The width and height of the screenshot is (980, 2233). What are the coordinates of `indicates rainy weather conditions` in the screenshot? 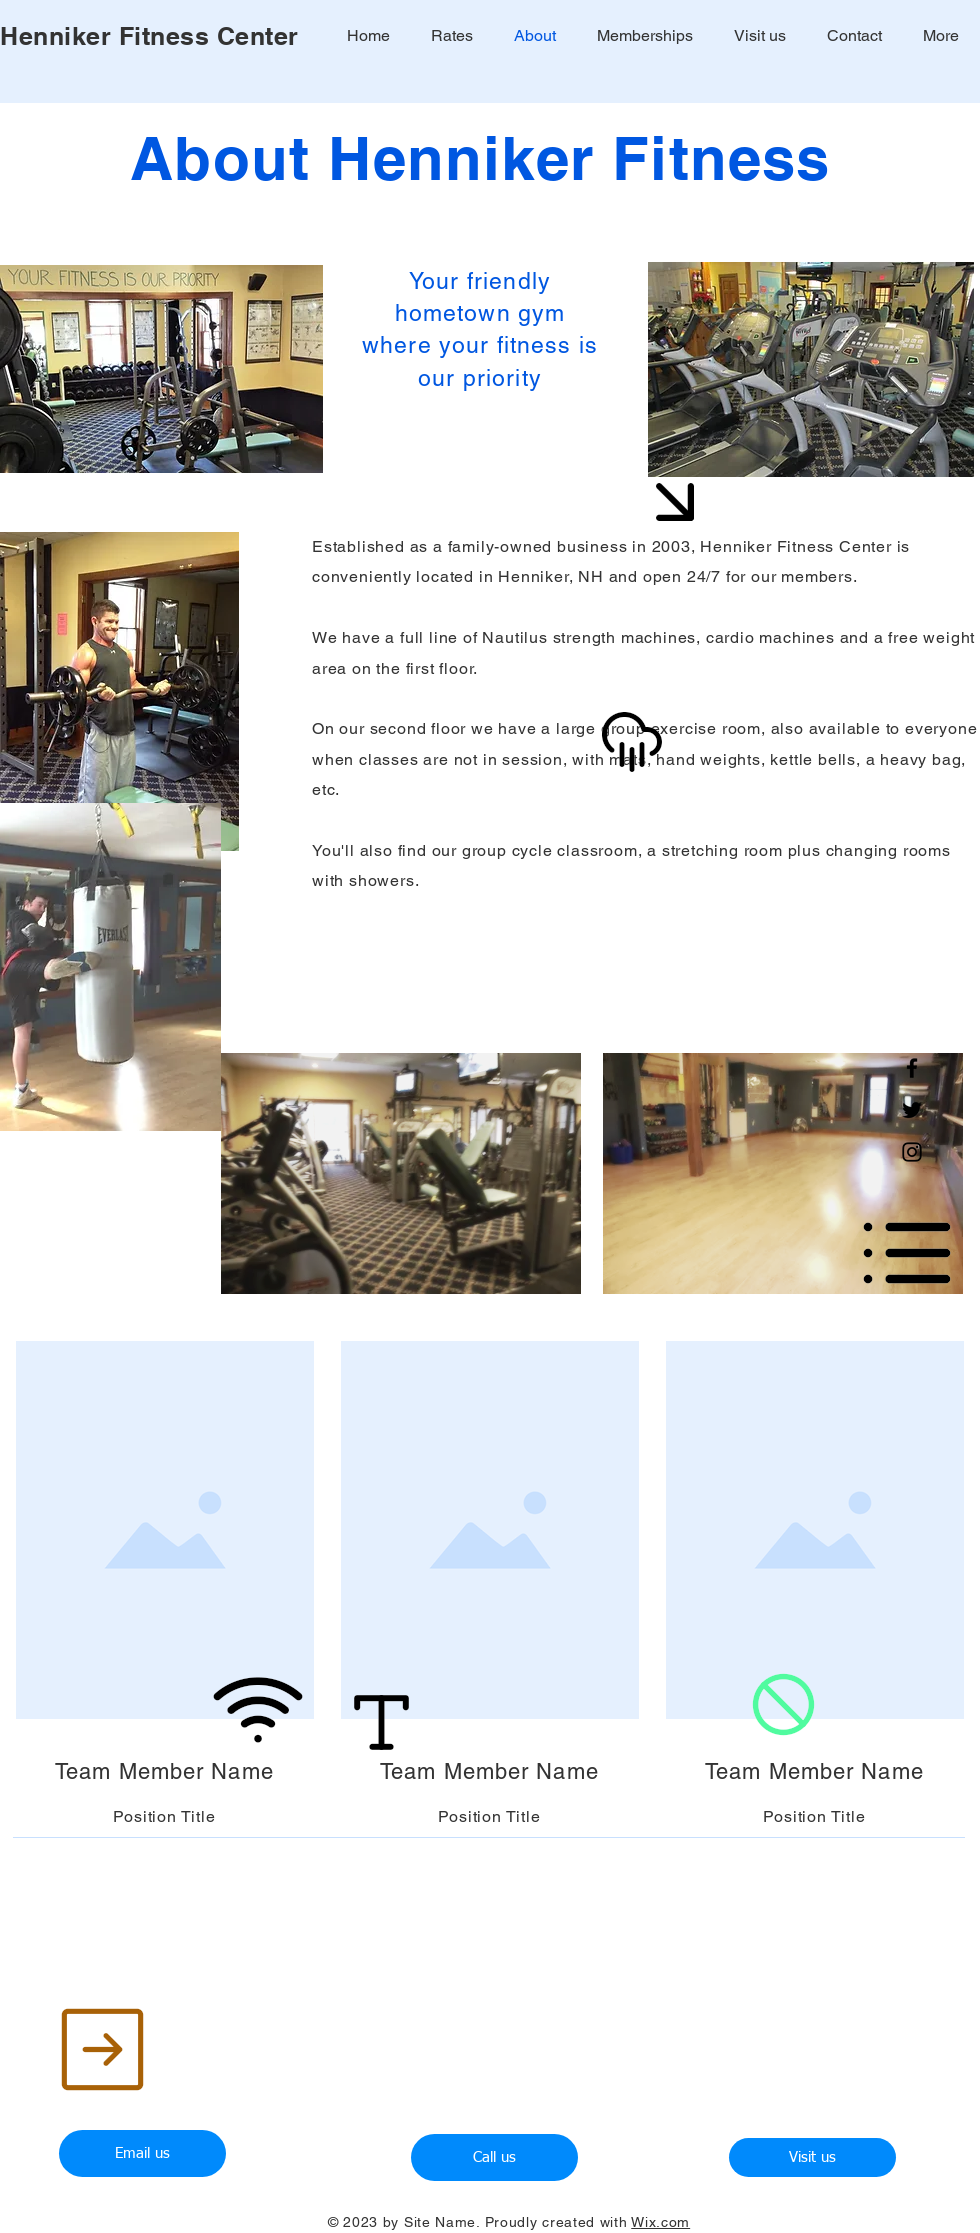 It's located at (632, 742).